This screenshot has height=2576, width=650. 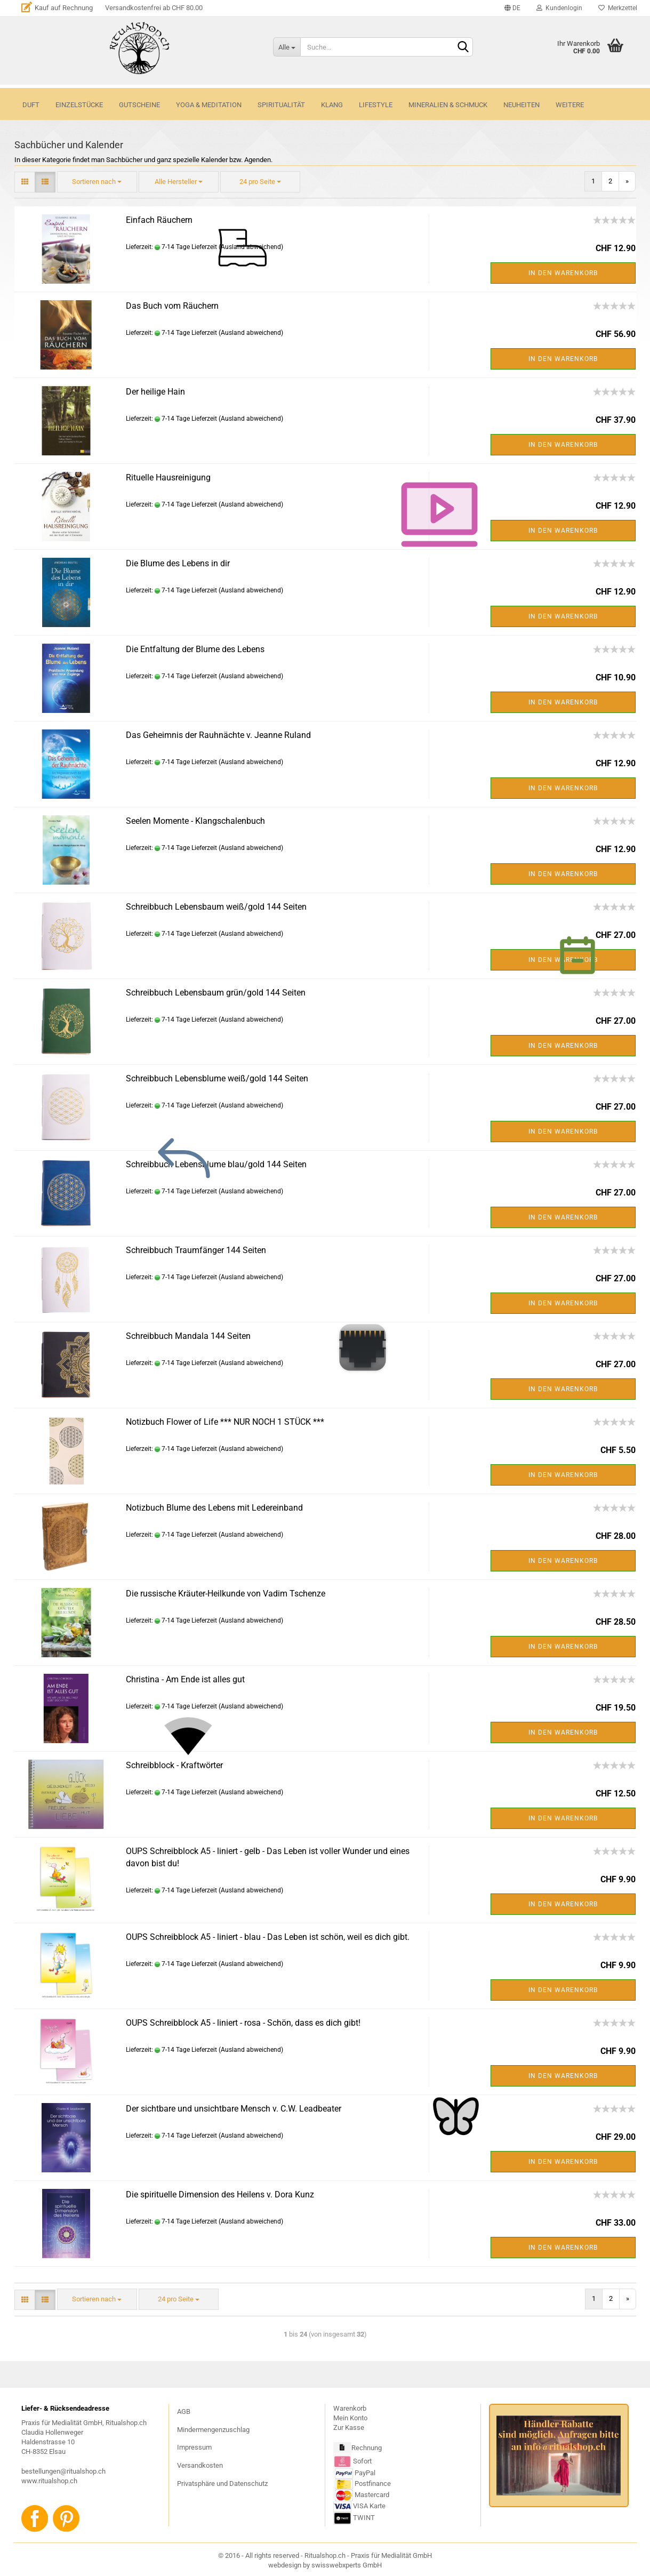 I want to click on remove an event from calendar, so click(x=577, y=957).